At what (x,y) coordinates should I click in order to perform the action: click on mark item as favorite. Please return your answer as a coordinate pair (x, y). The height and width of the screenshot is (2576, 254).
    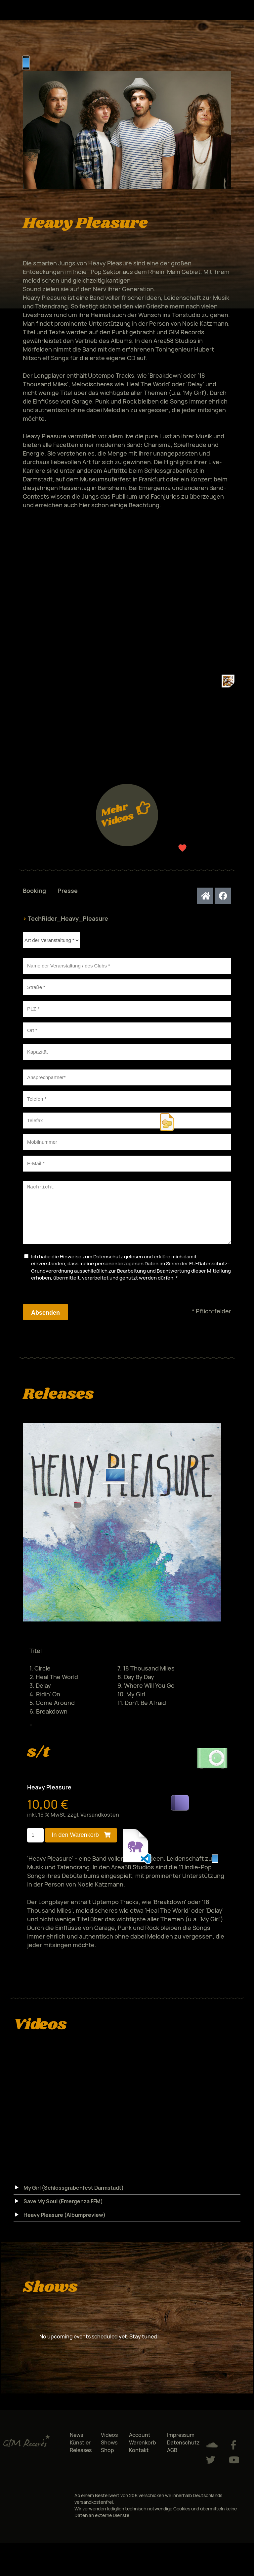
    Looking at the image, I should click on (182, 848).